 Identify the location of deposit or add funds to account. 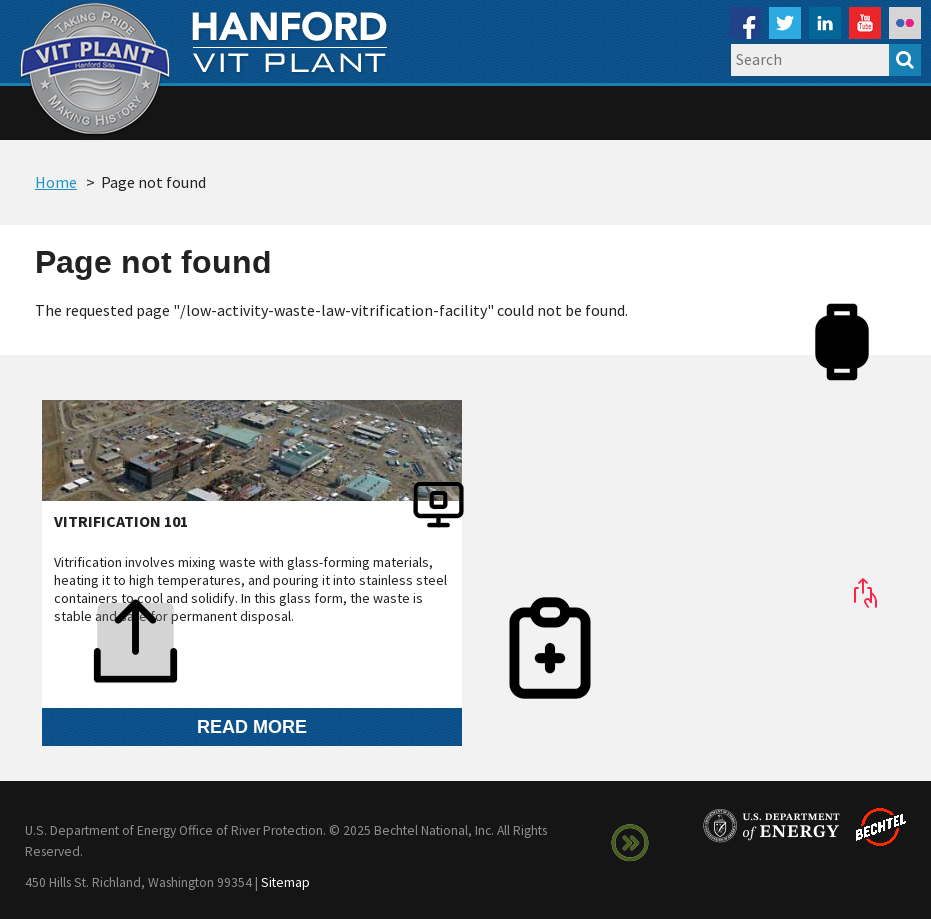
(864, 593).